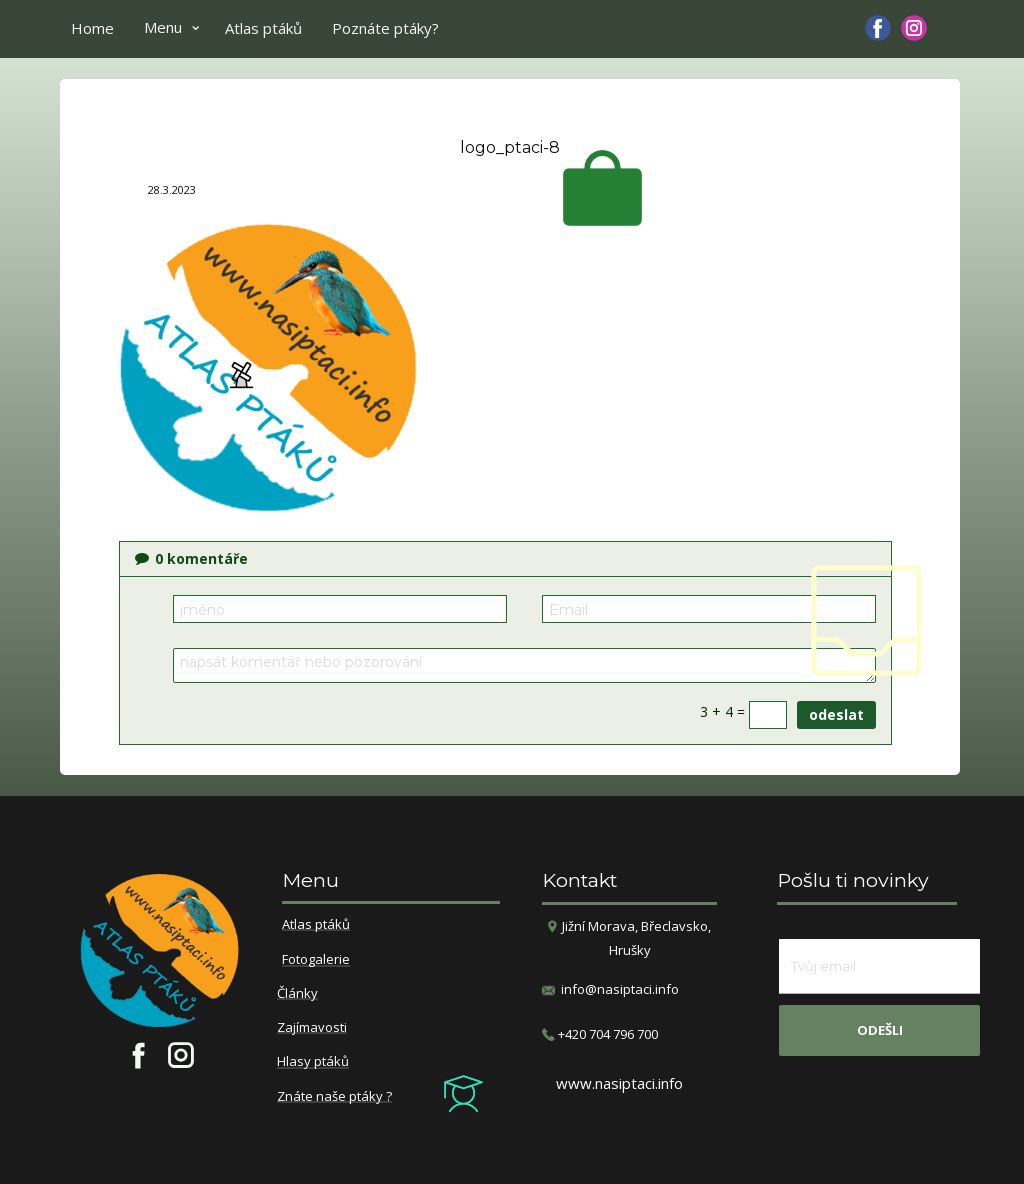  What do you see at coordinates (602, 192) in the screenshot?
I see `view your shopping bag` at bounding box center [602, 192].